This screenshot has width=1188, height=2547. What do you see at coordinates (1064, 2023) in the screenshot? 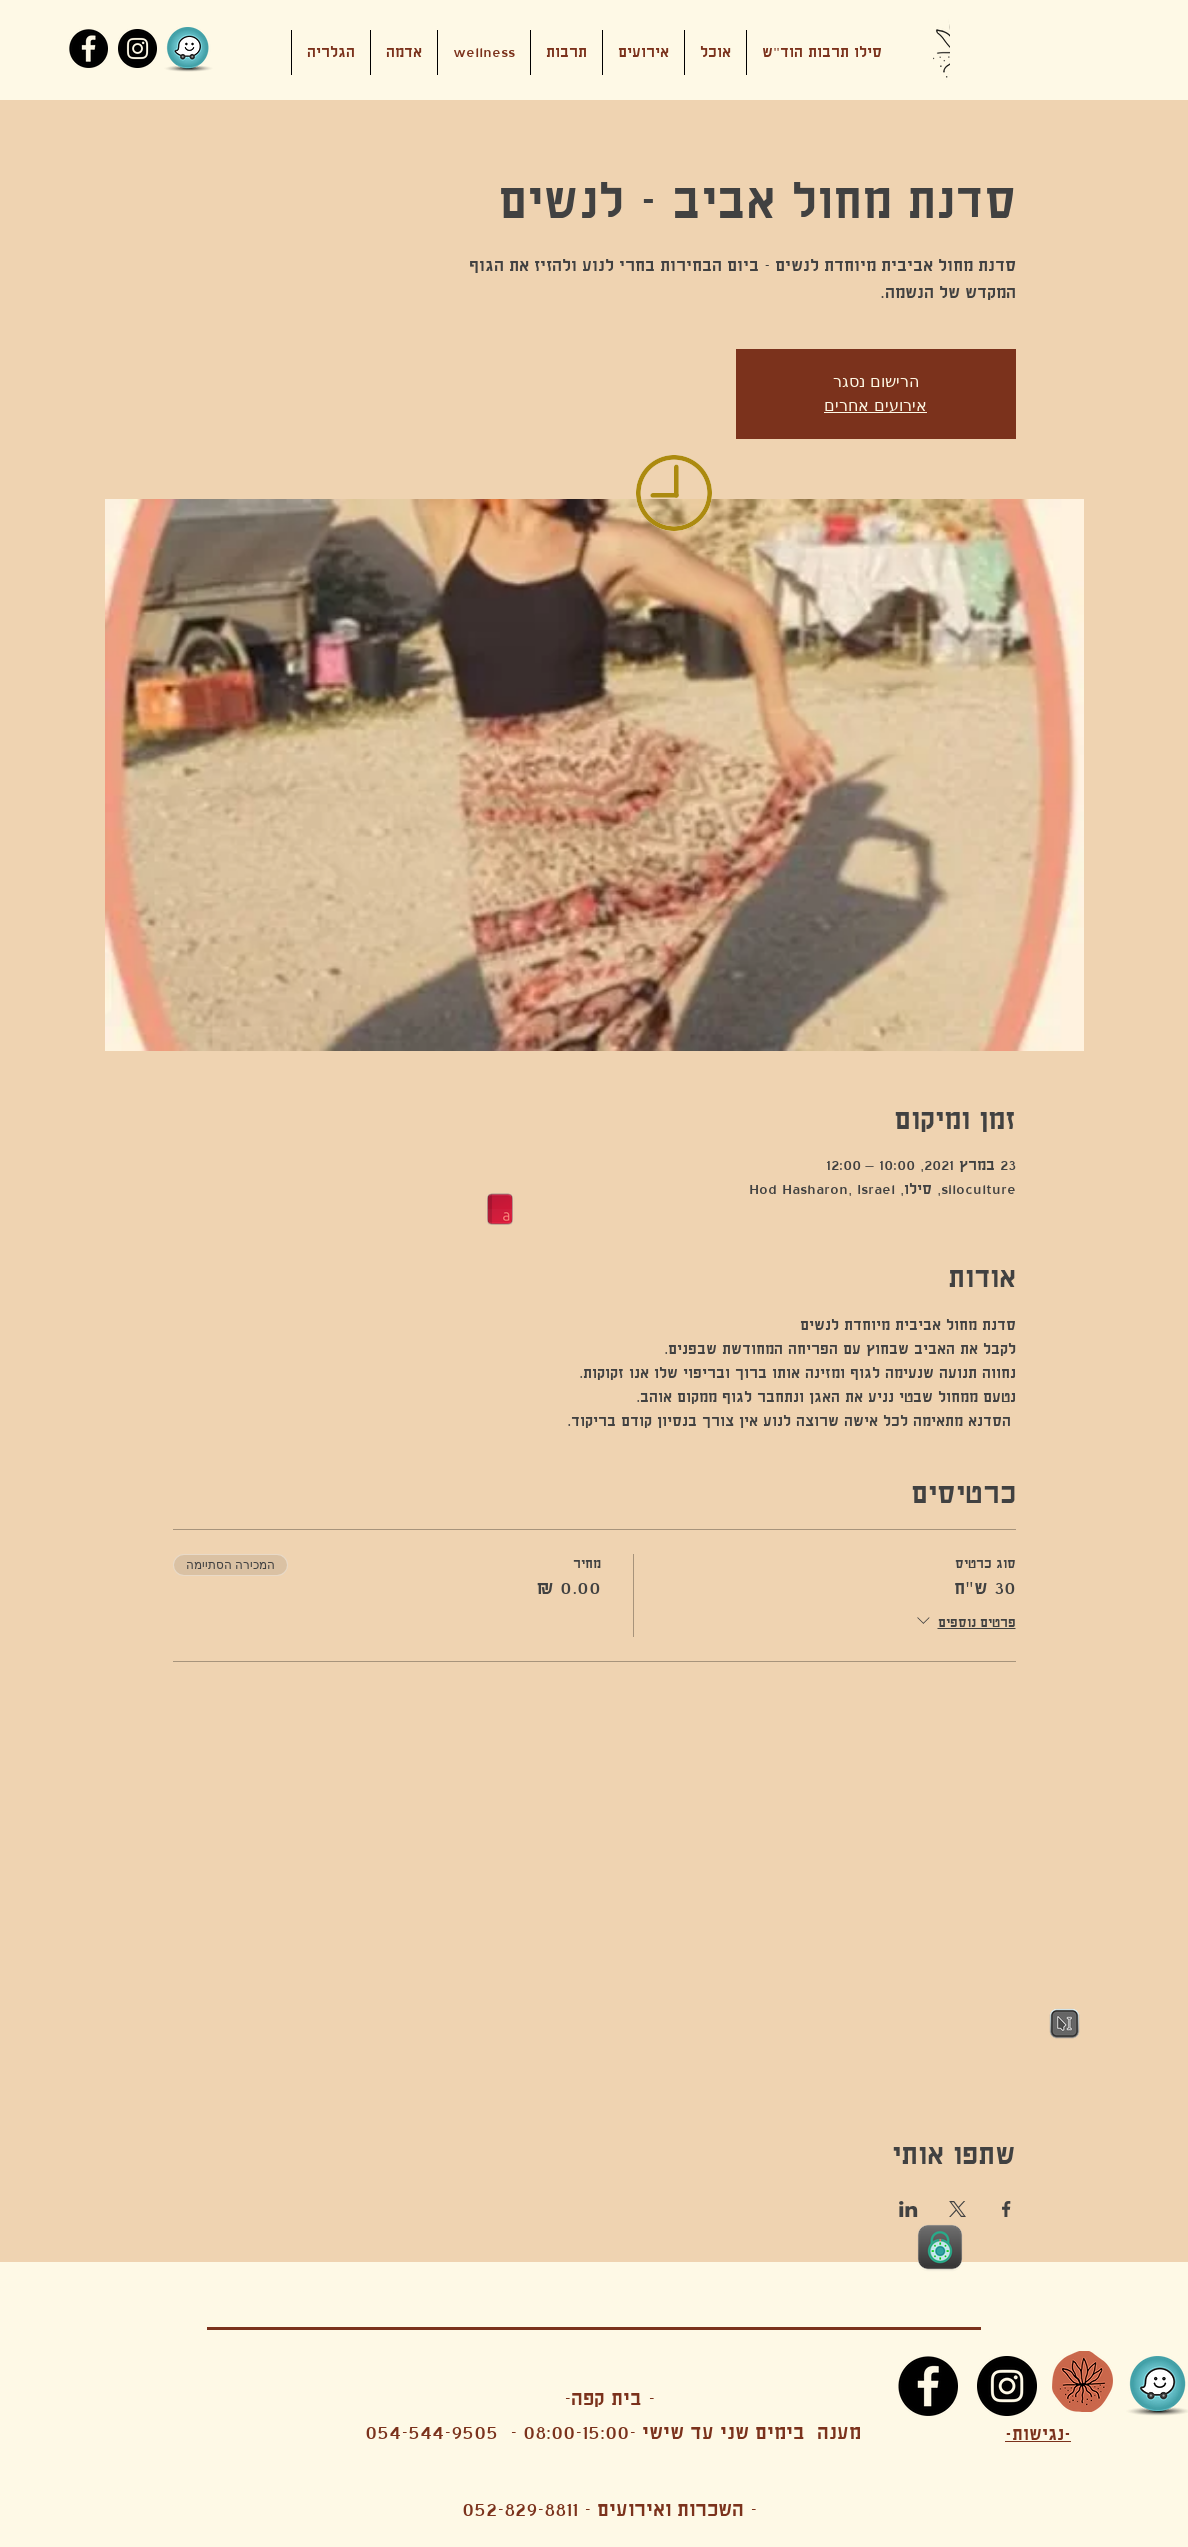
I see `open cursor and pointer preferences` at bounding box center [1064, 2023].